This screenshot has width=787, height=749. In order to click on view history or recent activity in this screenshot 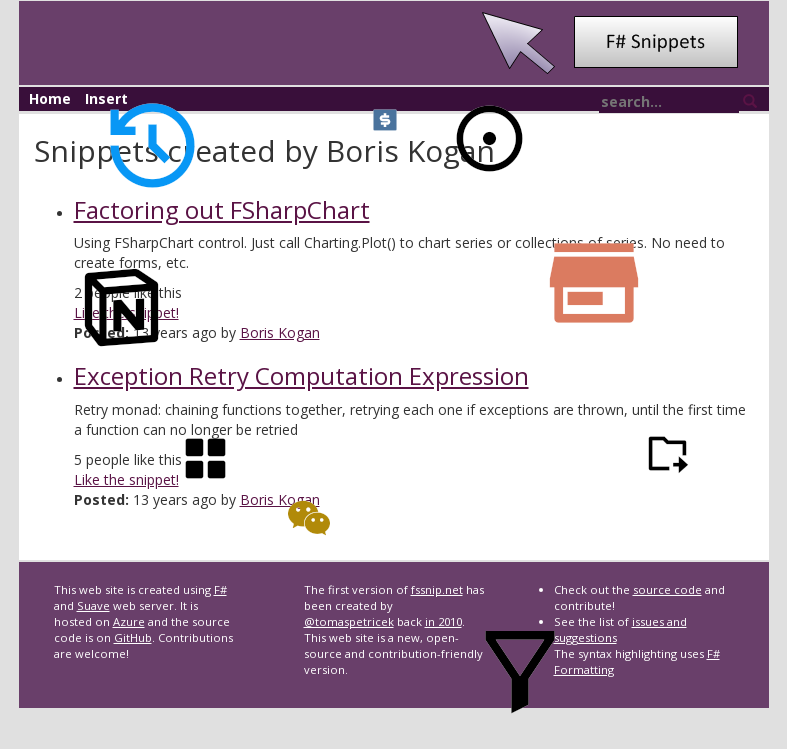, I will do `click(152, 145)`.